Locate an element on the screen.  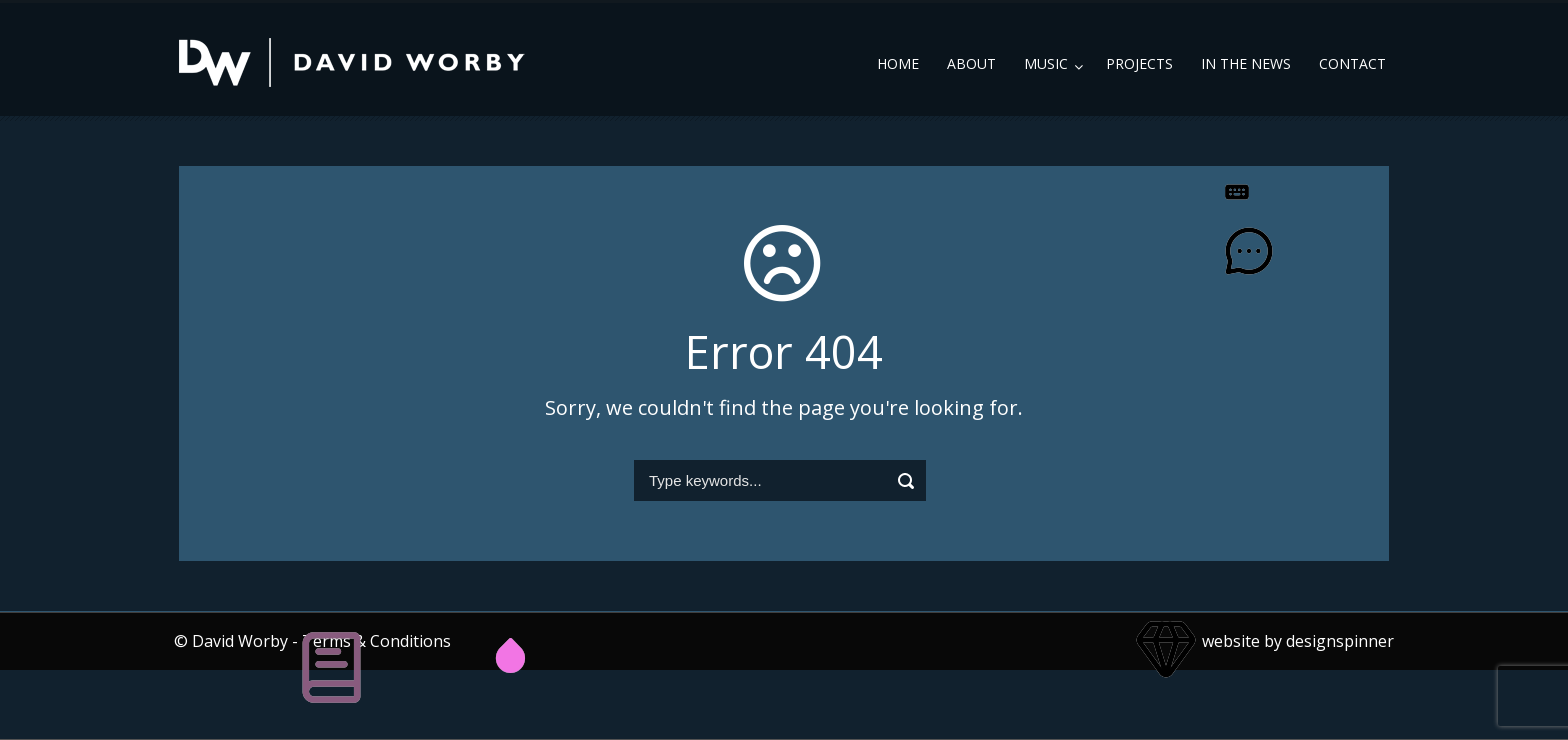
open chat or messaging is located at coordinates (1249, 251).